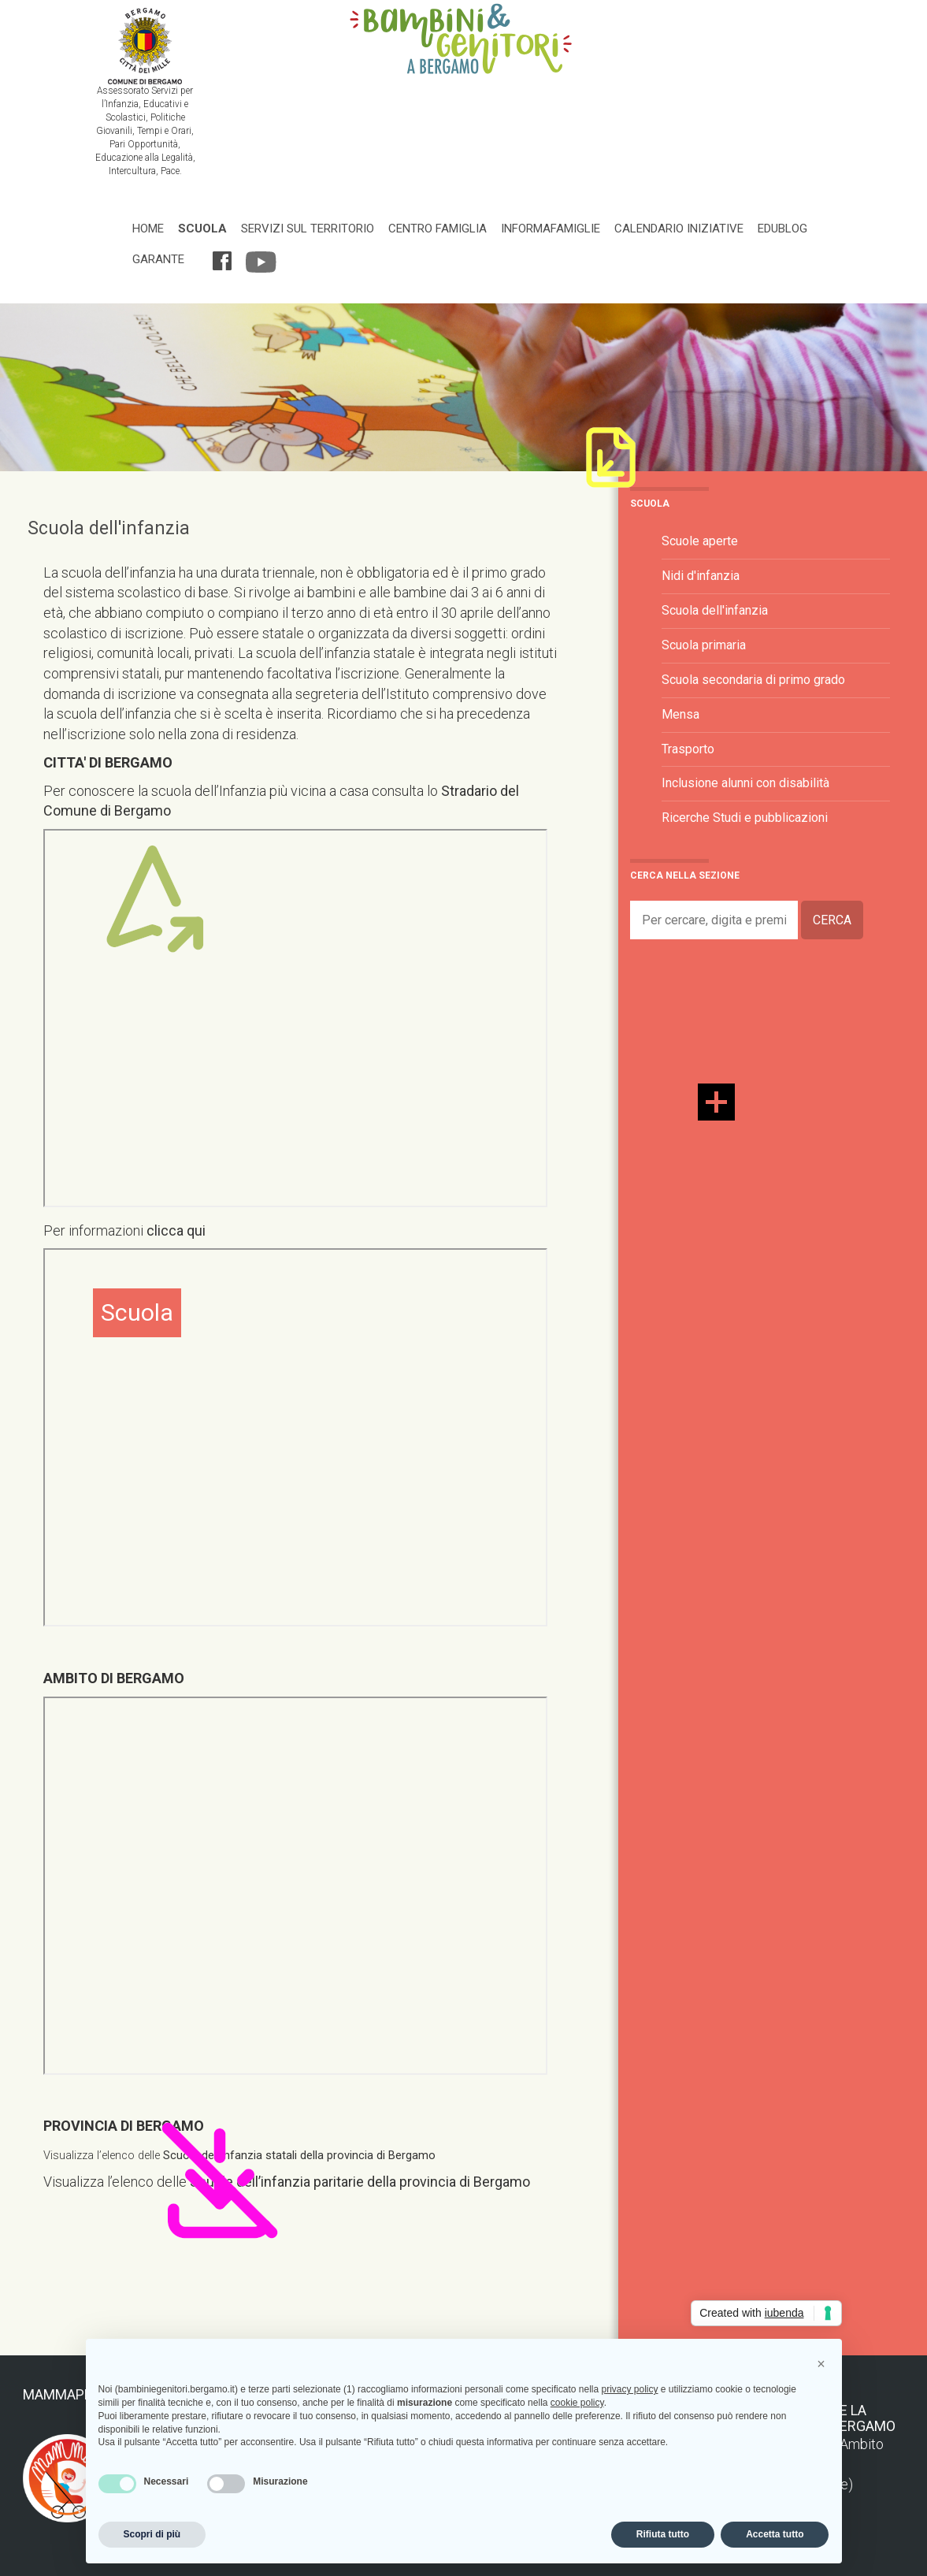  Describe the element at coordinates (220, 2180) in the screenshot. I see `download unavailable or disabled` at that location.